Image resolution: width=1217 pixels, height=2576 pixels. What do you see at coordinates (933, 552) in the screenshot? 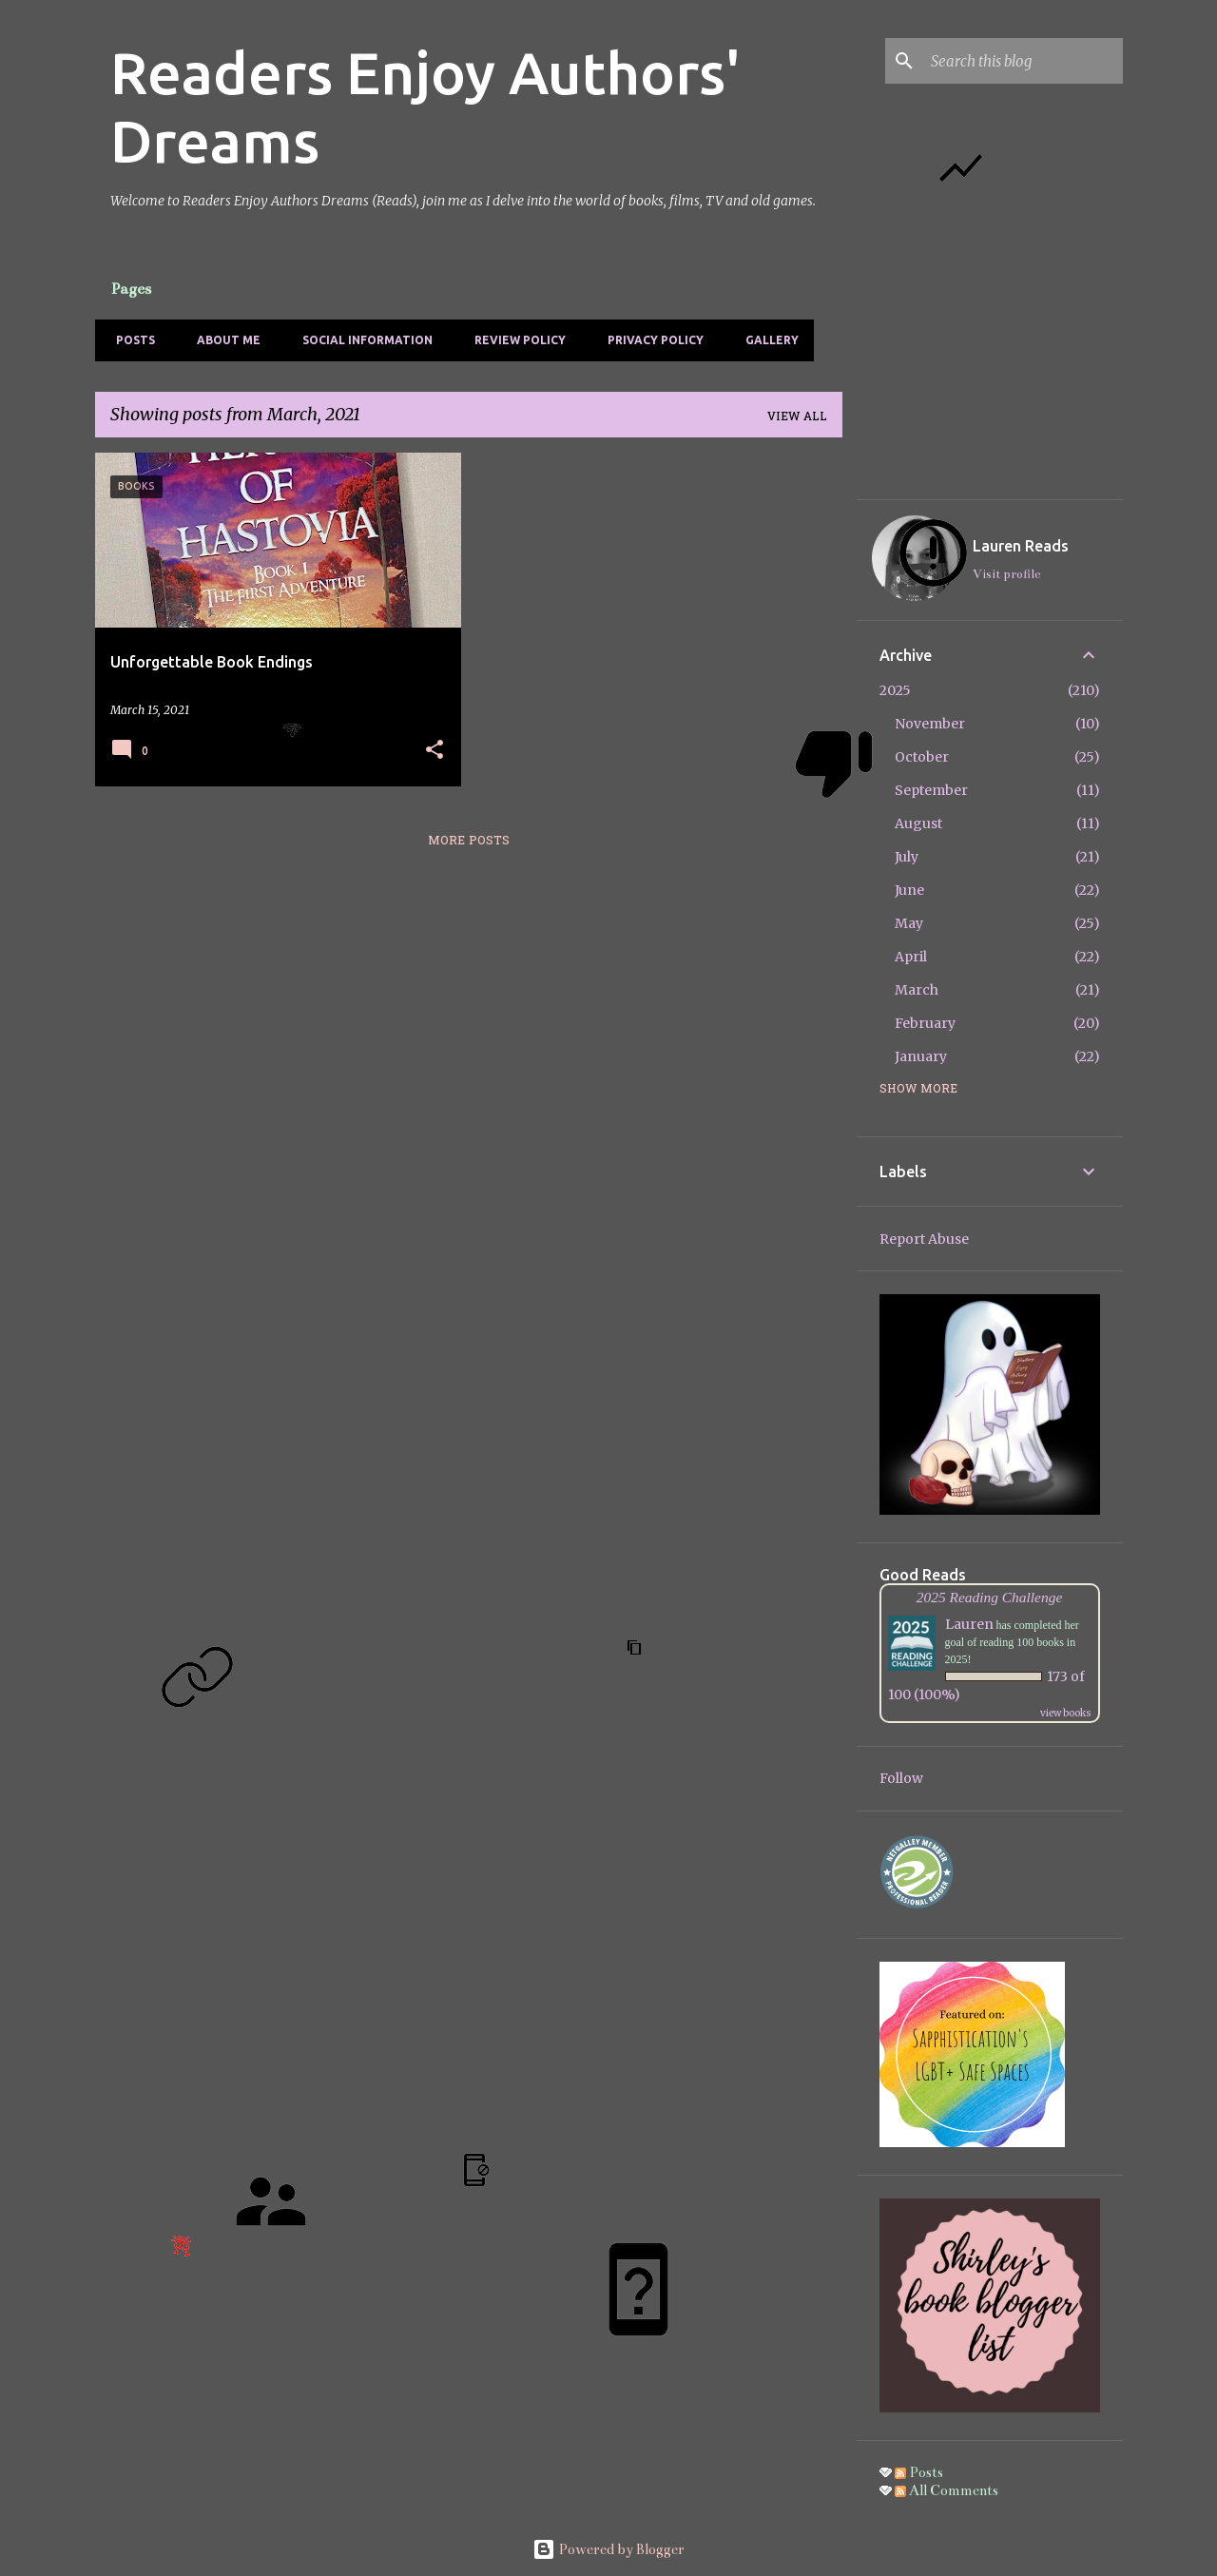
I see `indicates a warning or alert status` at bounding box center [933, 552].